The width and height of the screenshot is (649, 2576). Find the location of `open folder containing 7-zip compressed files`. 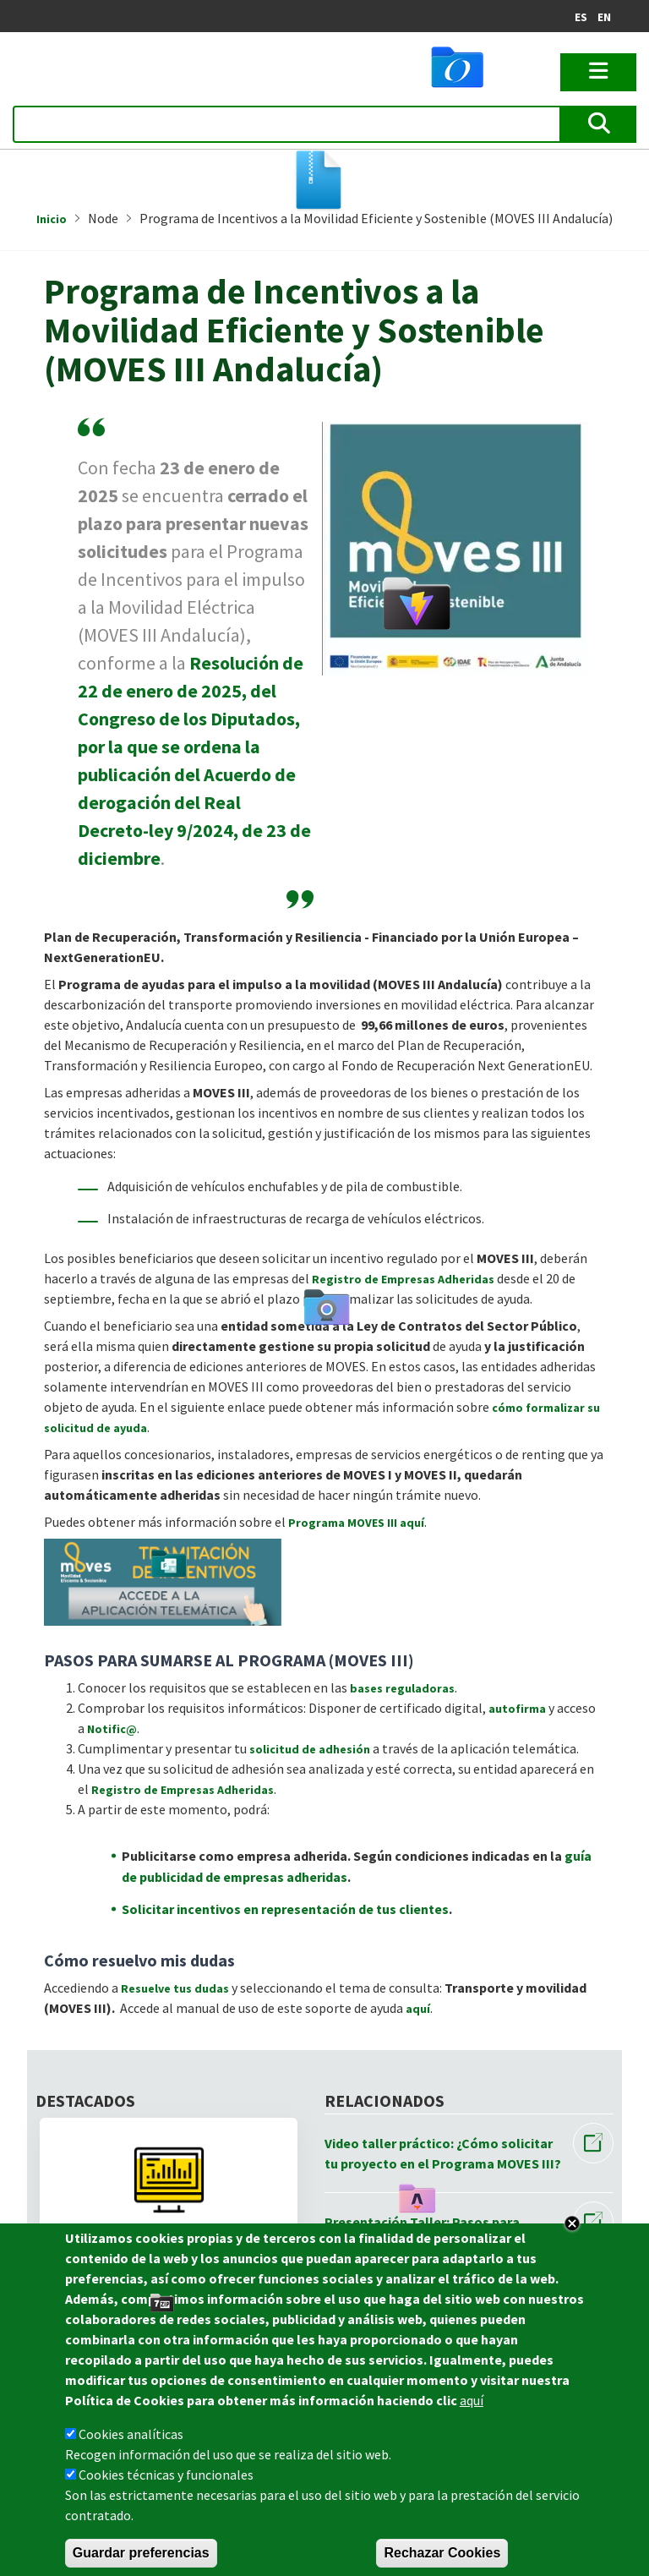

open folder containing 7-zip compressed files is located at coordinates (161, 2303).